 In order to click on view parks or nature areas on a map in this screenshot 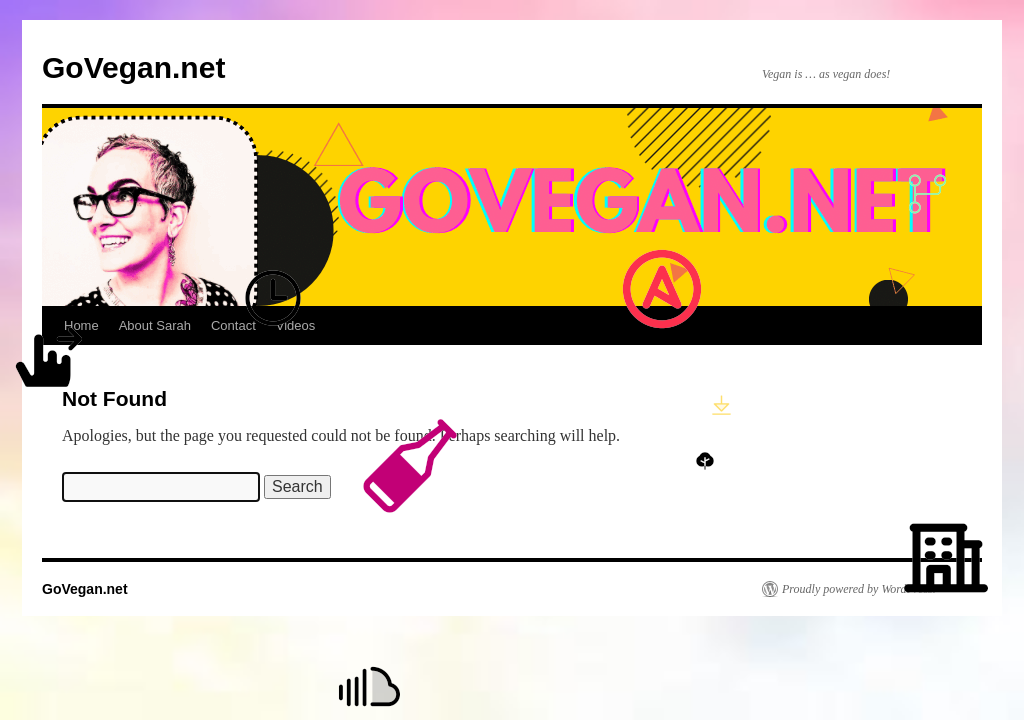, I will do `click(705, 461)`.